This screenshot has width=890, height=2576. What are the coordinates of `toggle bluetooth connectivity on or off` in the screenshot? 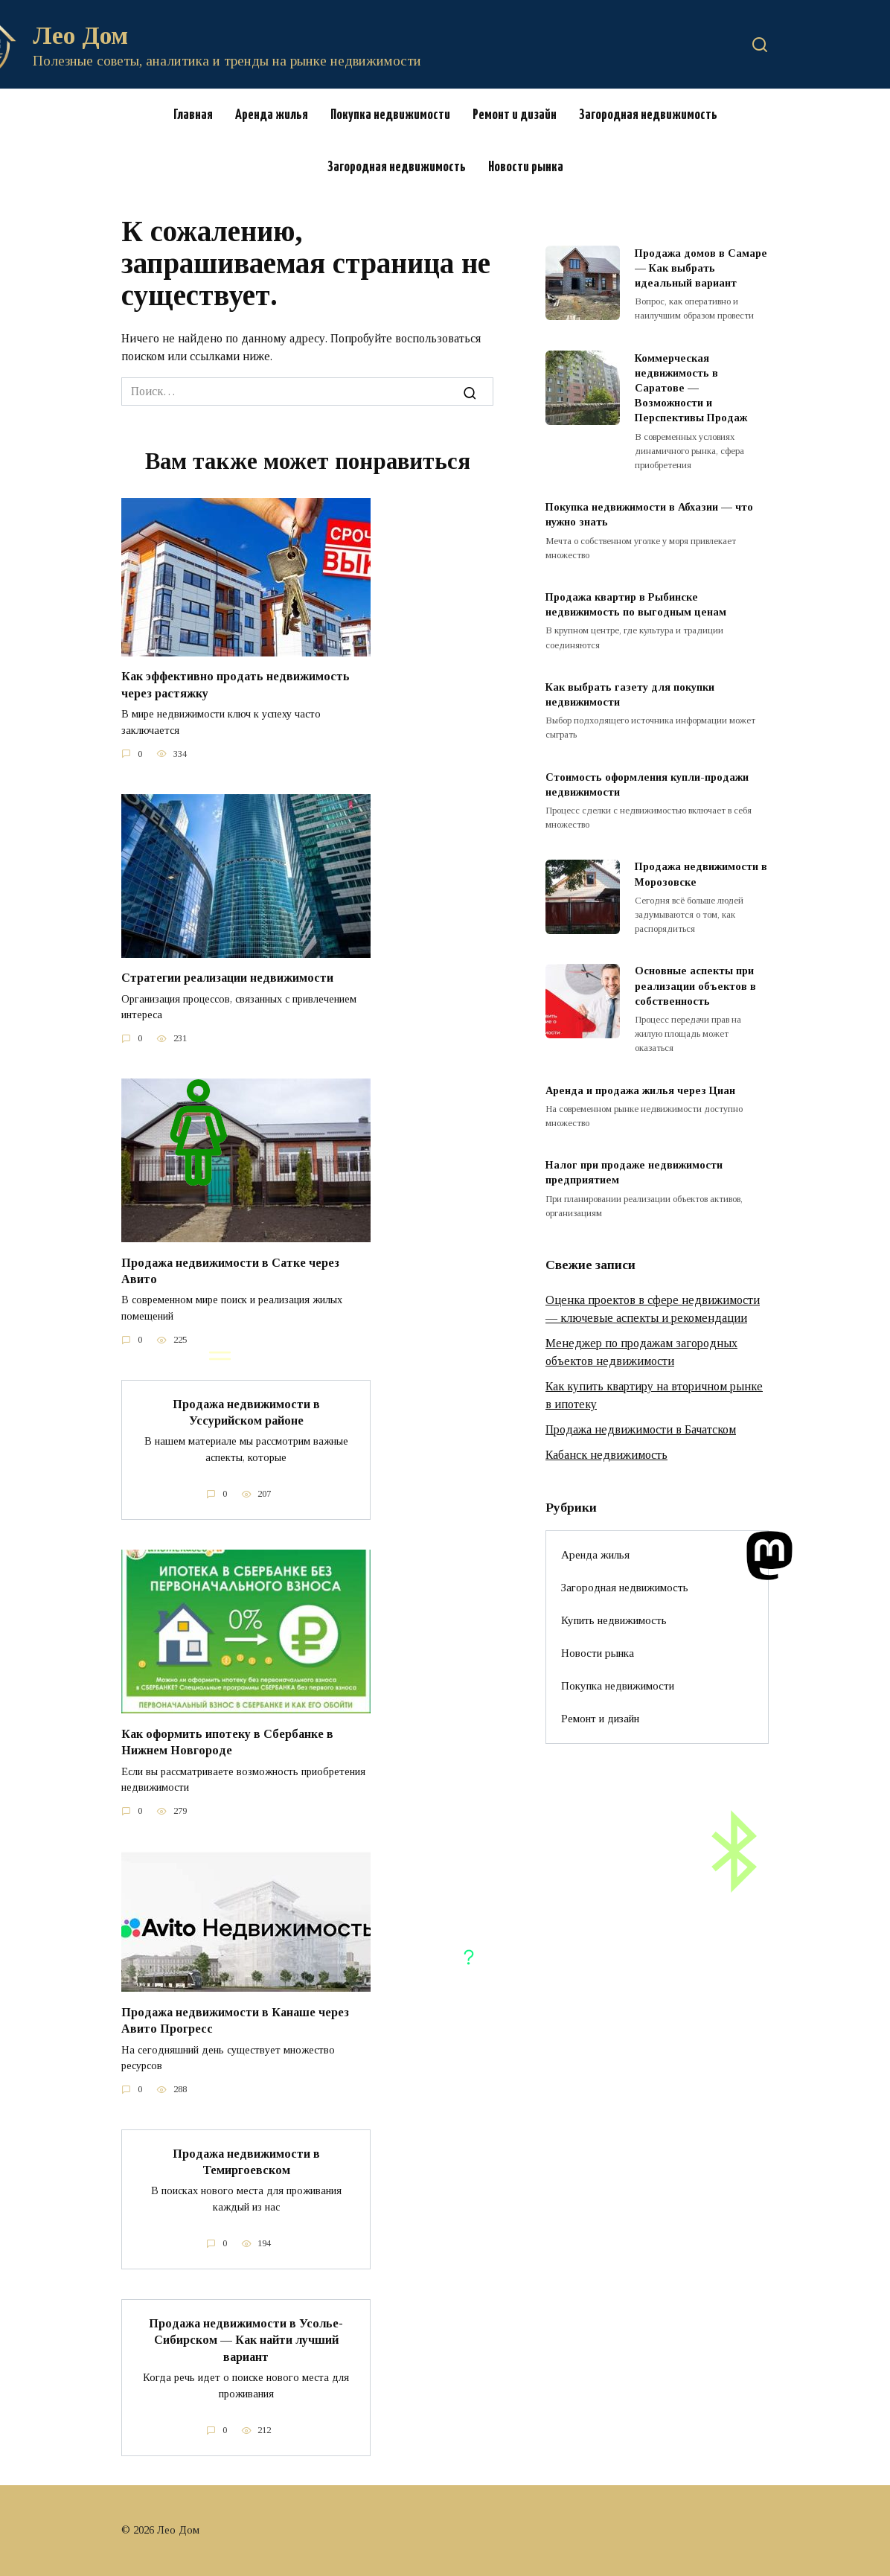 It's located at (734, 1851).